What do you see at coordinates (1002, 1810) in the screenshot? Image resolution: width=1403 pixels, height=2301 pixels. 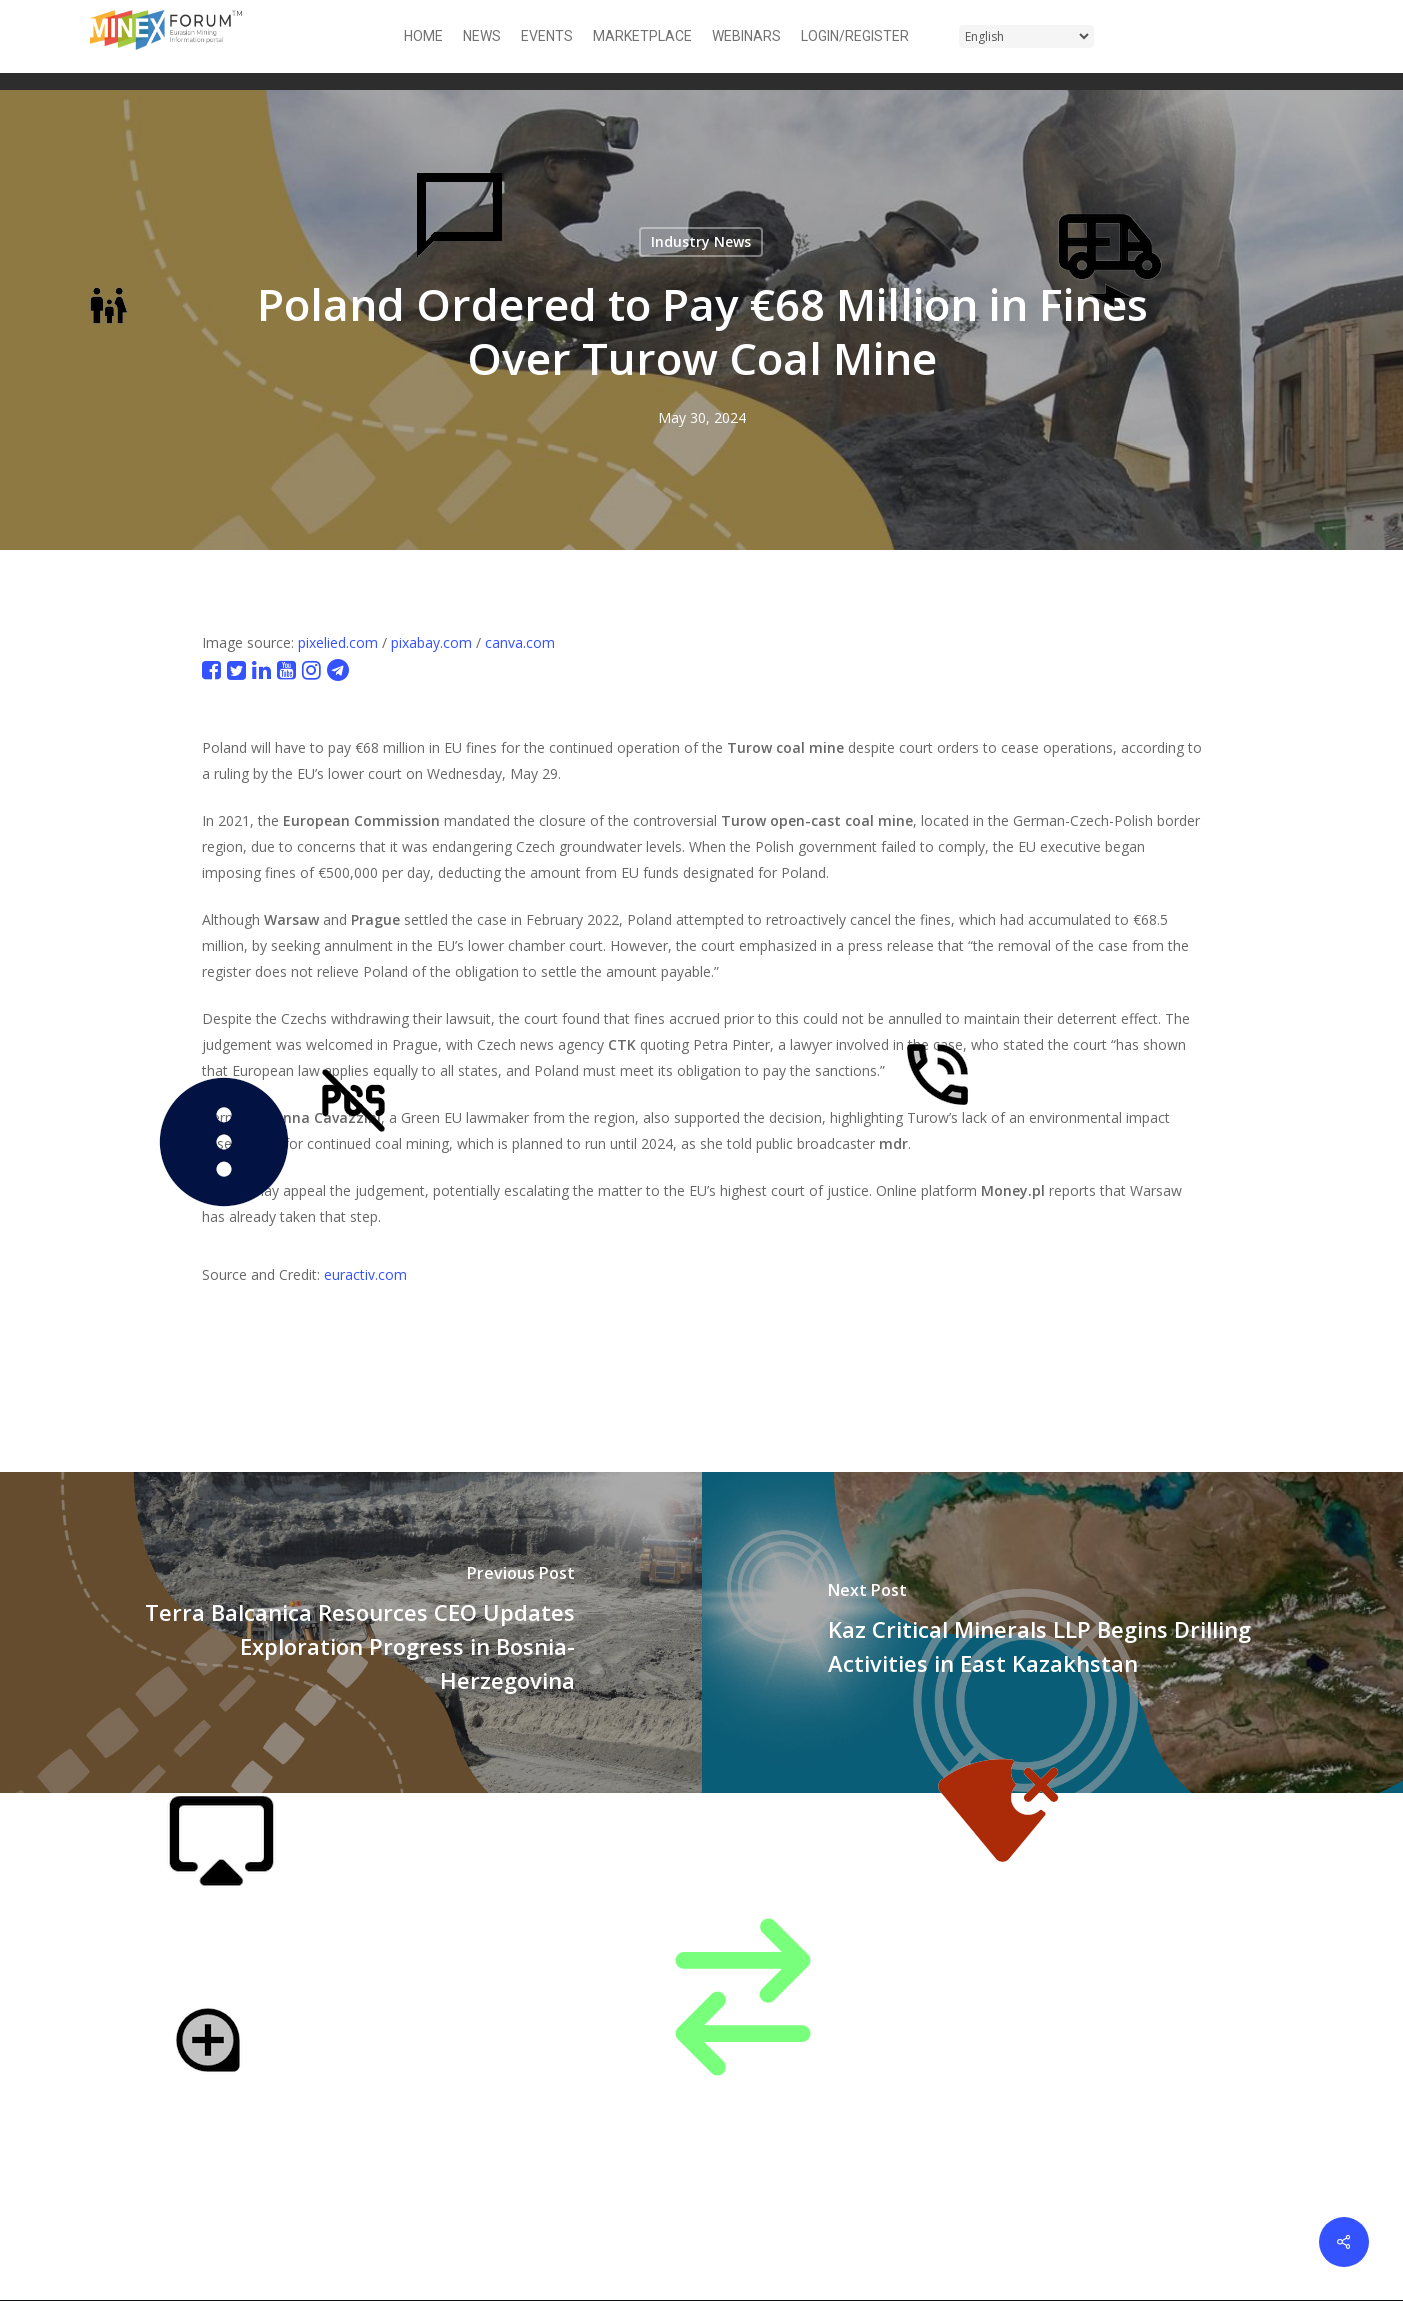 I see `indicates no wifi connection available` at bounding box center [1002, 1810].